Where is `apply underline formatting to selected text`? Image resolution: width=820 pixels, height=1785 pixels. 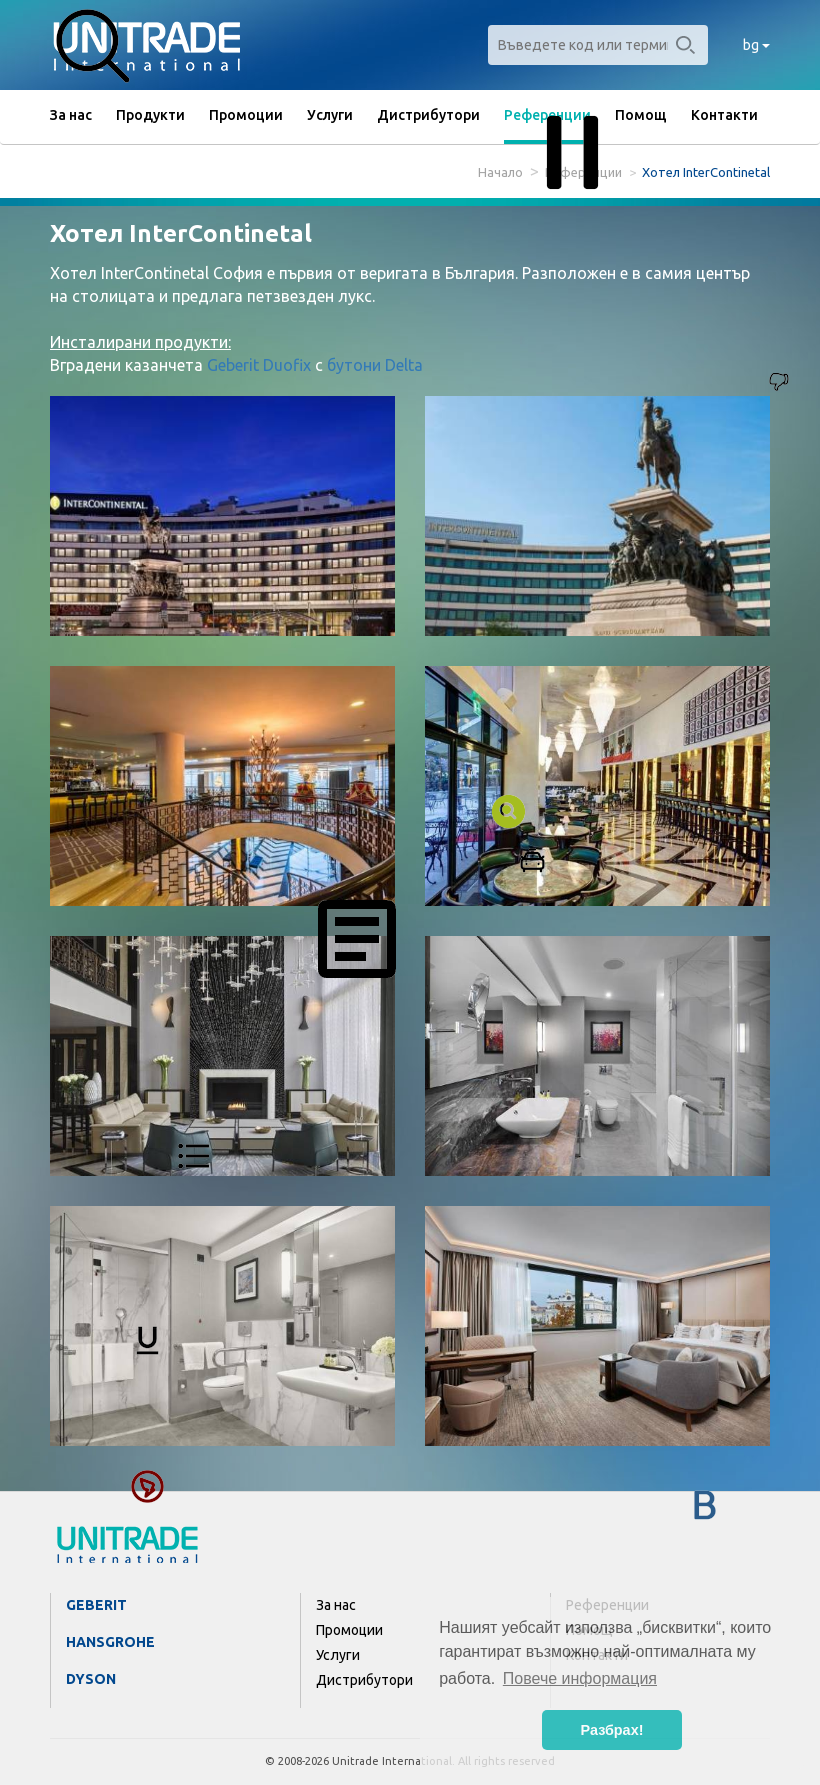 apply underline formatting to selected text is located at coordinates (147, 1340).